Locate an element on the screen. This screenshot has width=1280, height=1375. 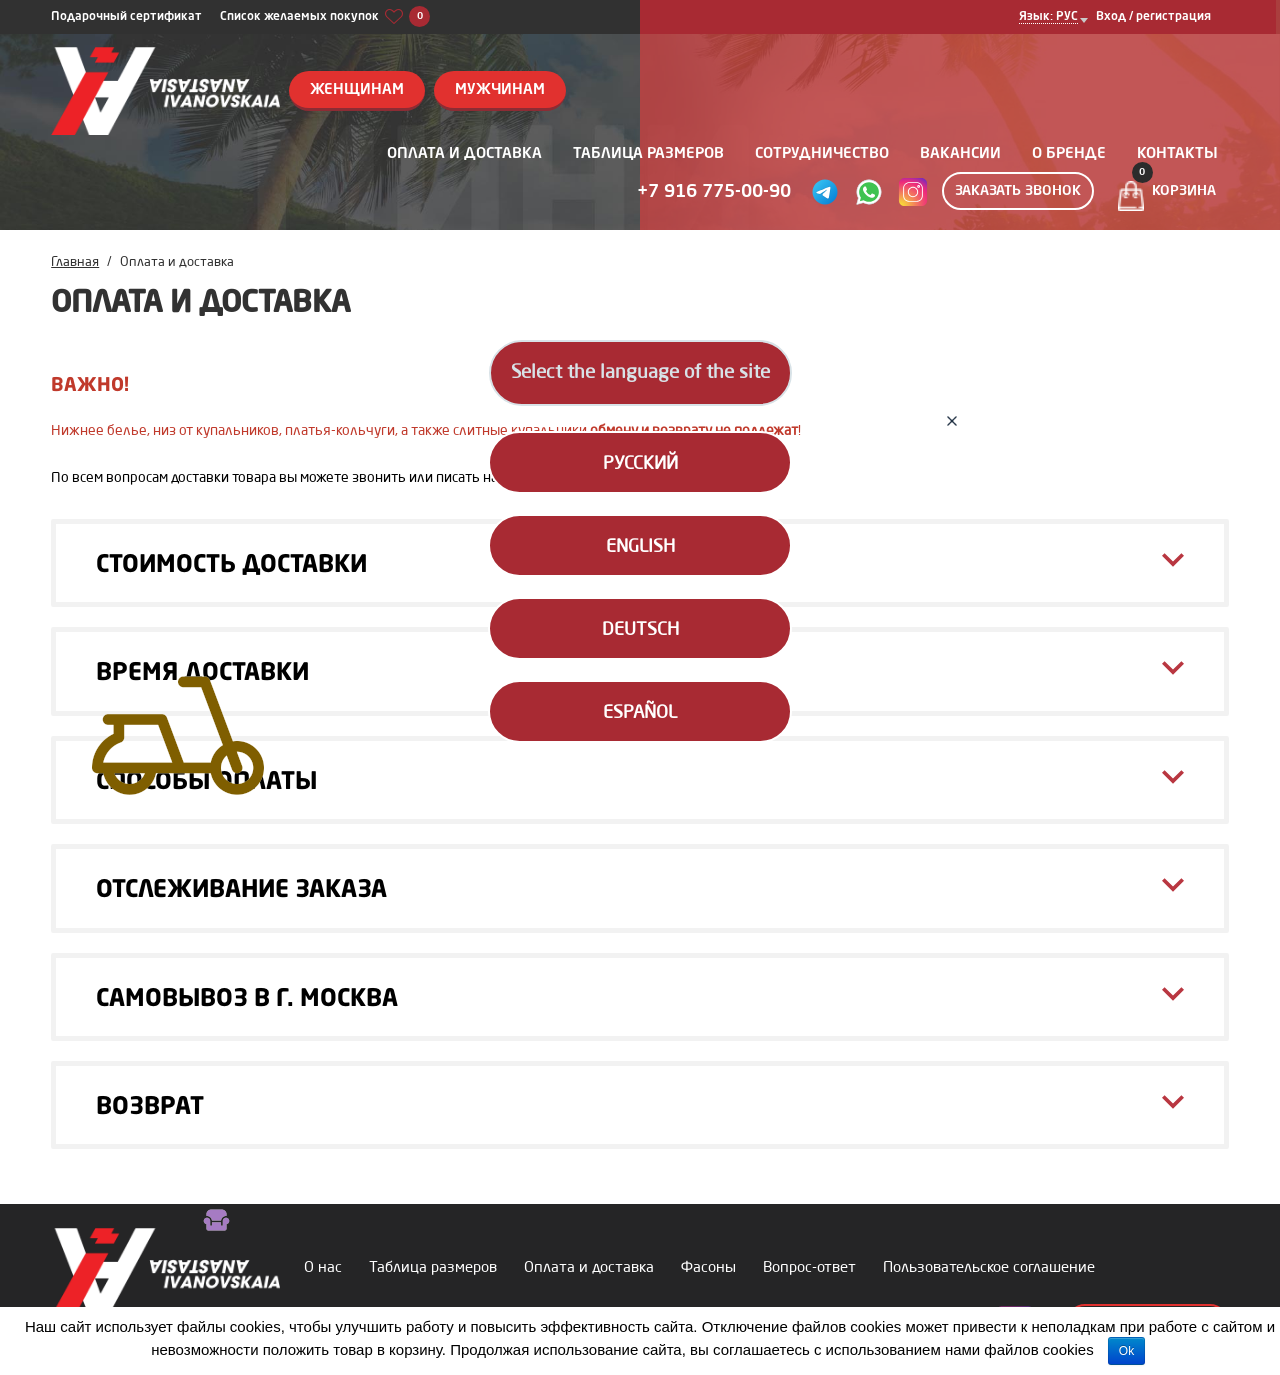
browse furniture or home decor items is located at coordinates (216, 1220).